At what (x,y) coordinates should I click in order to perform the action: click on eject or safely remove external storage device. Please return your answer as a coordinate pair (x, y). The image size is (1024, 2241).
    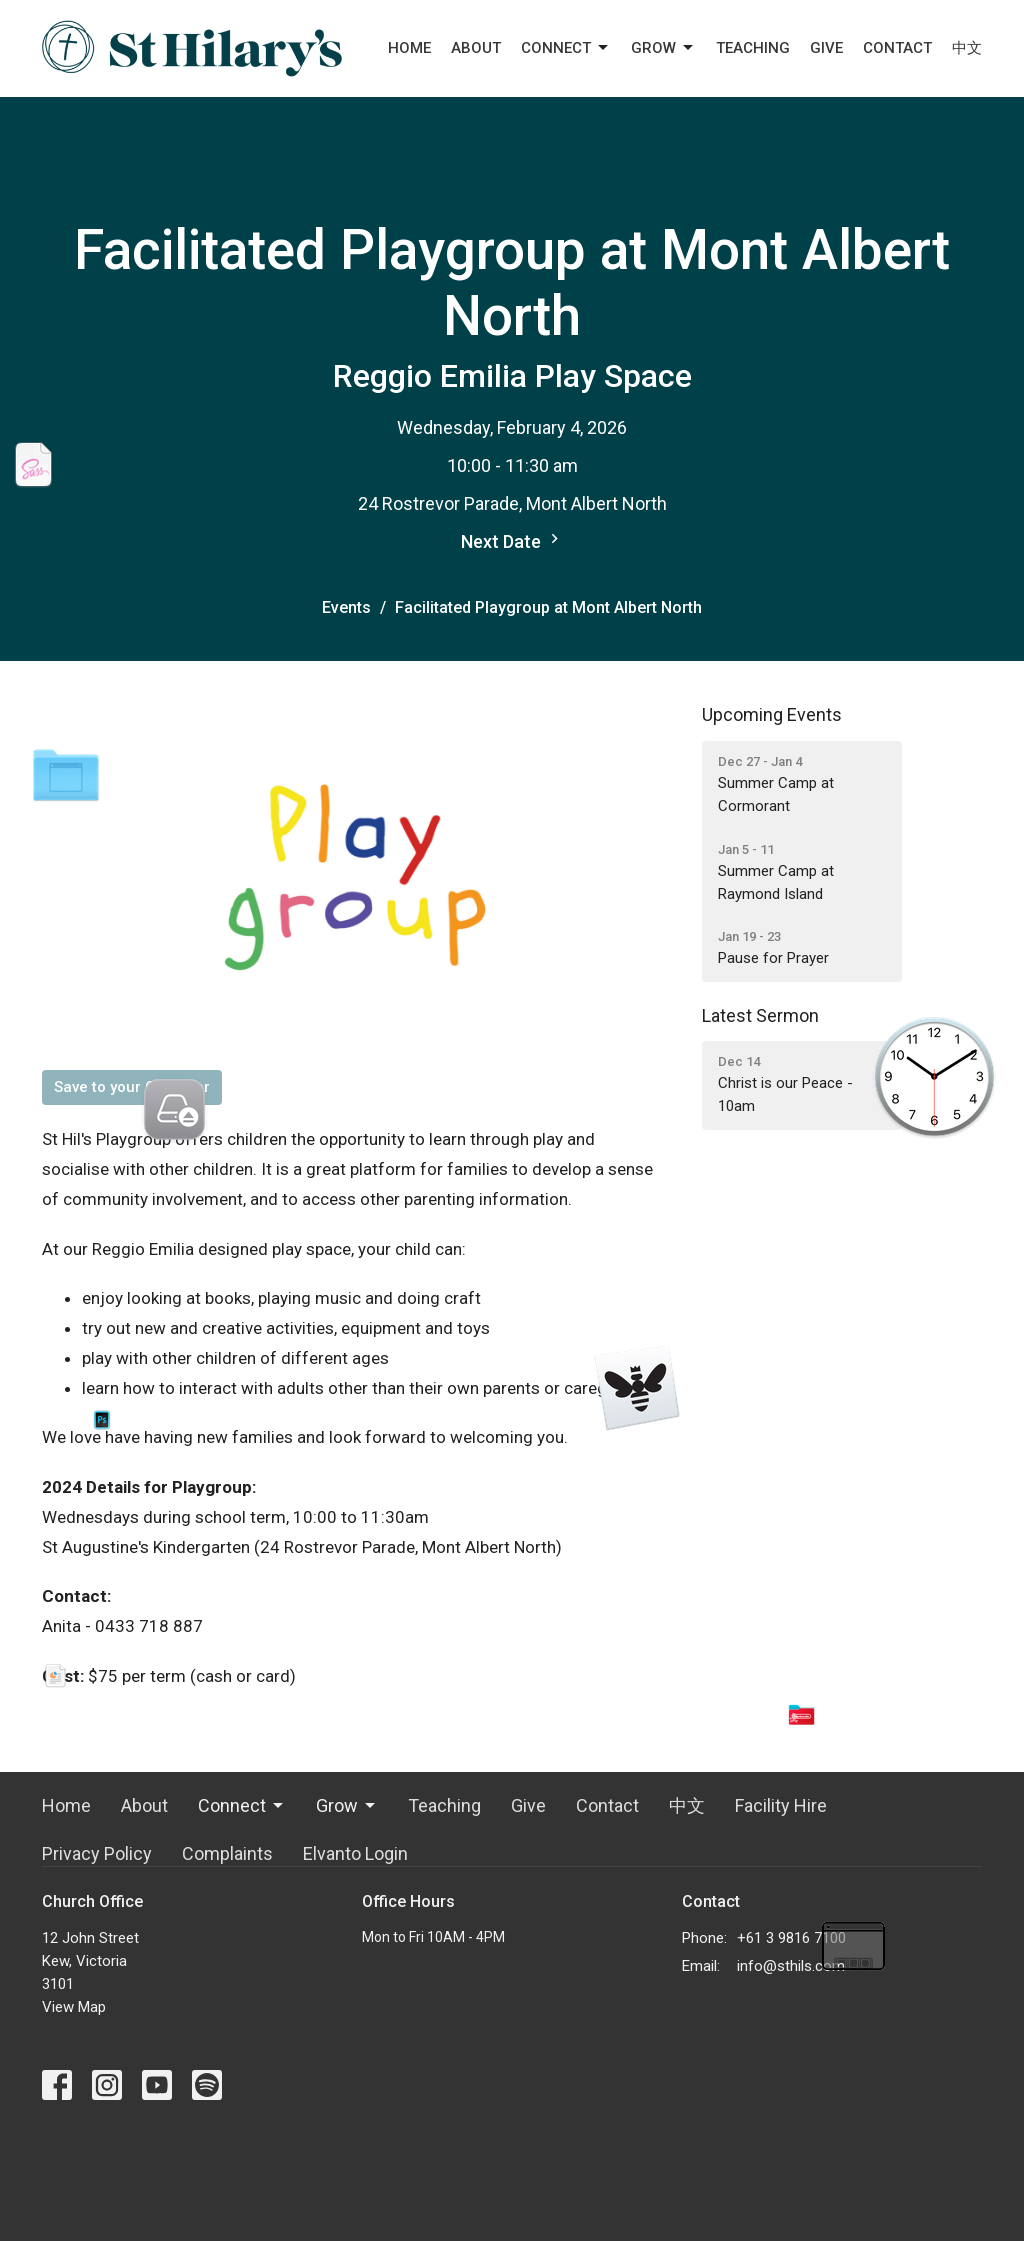
    Looking at the image, I should click on (174, 1110).